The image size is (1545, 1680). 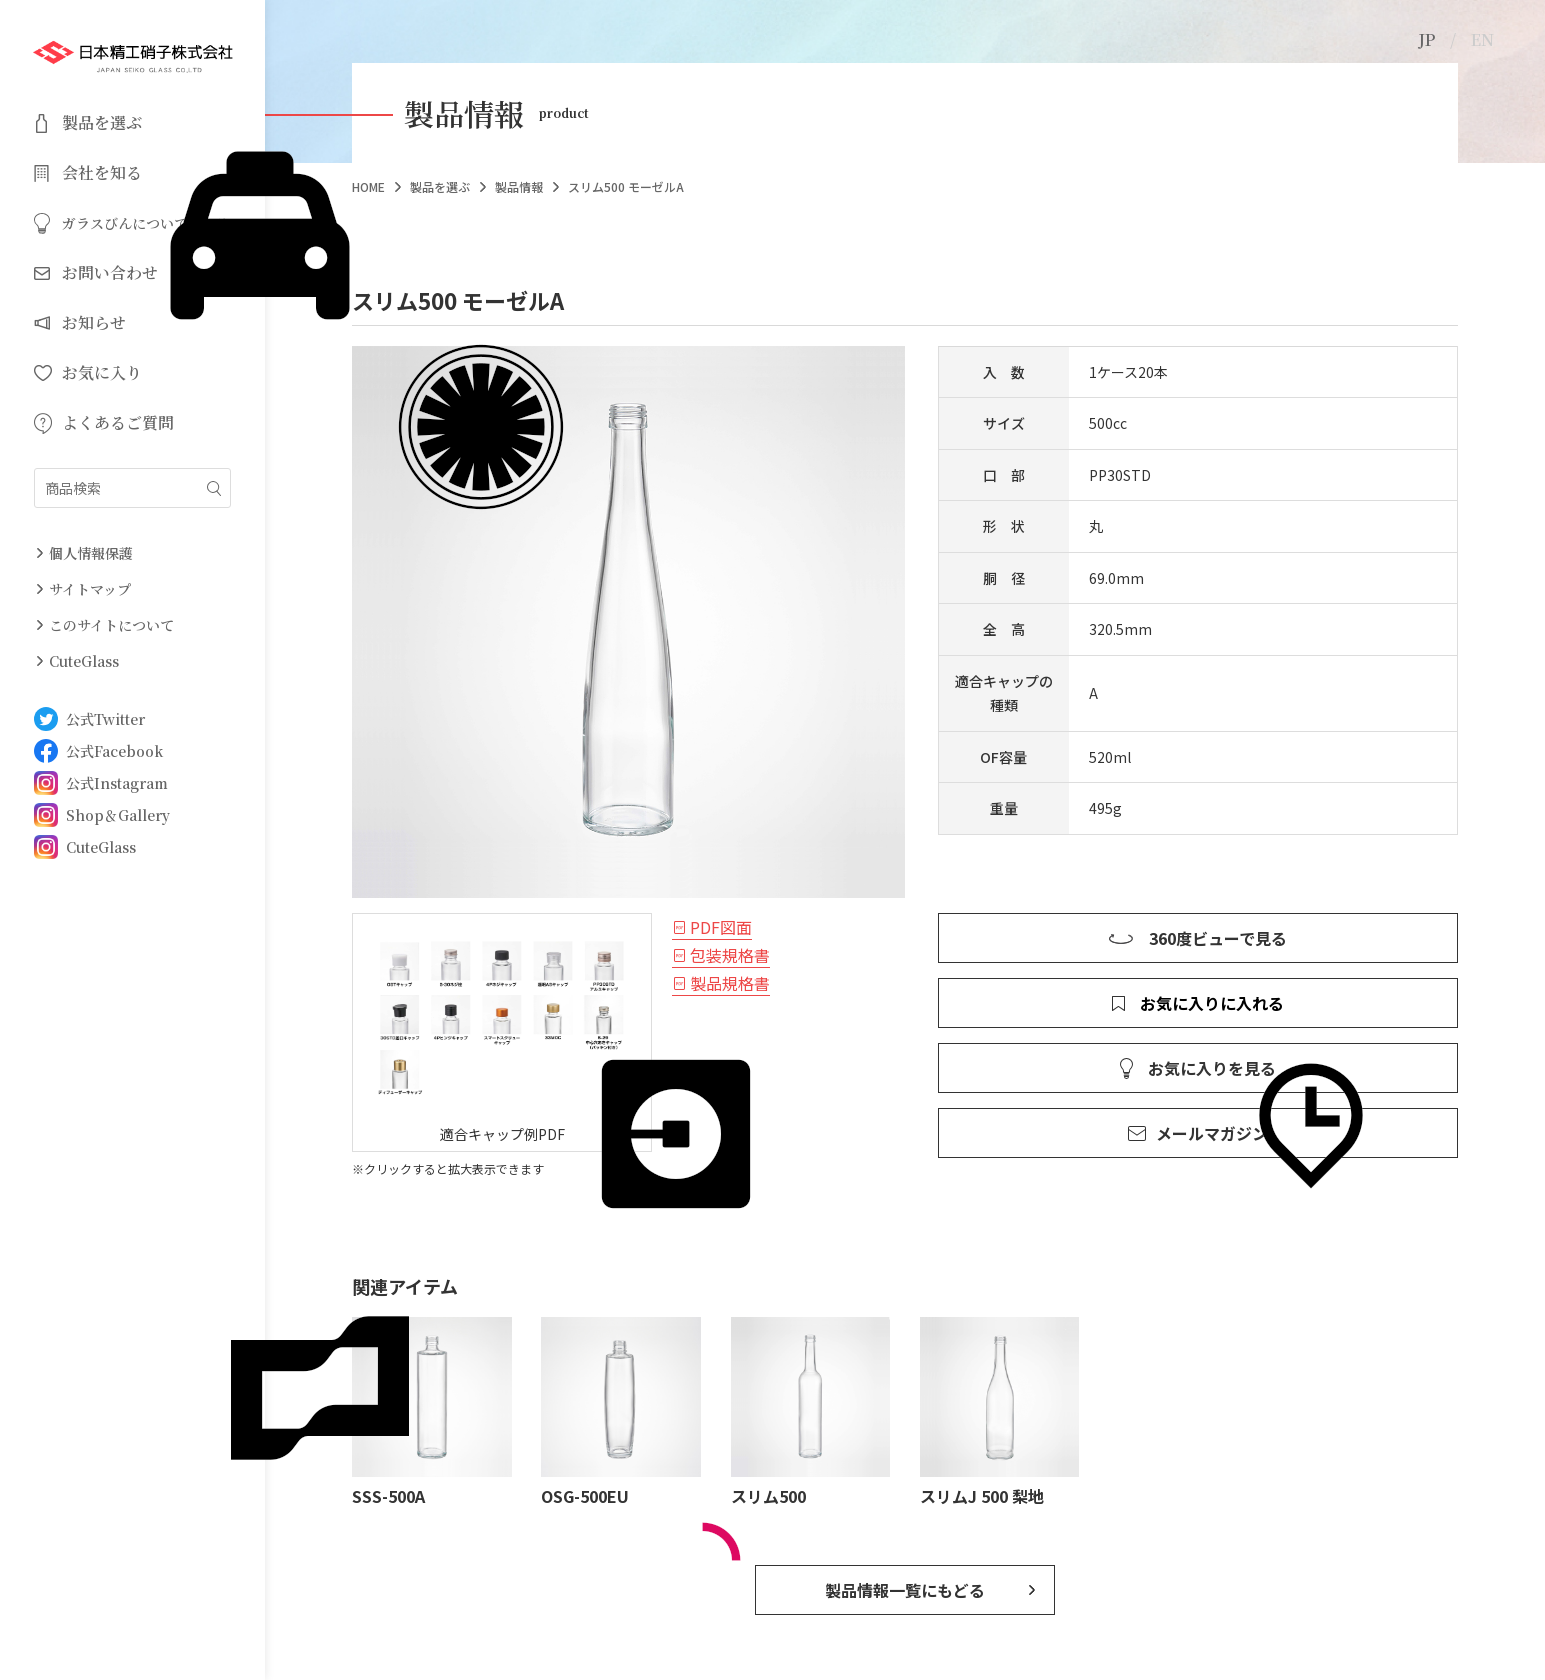 What do you see at coordinates (702, 1560) in the screenshot?
I see `indicates content is loading` at bounding box center [702, 1560].